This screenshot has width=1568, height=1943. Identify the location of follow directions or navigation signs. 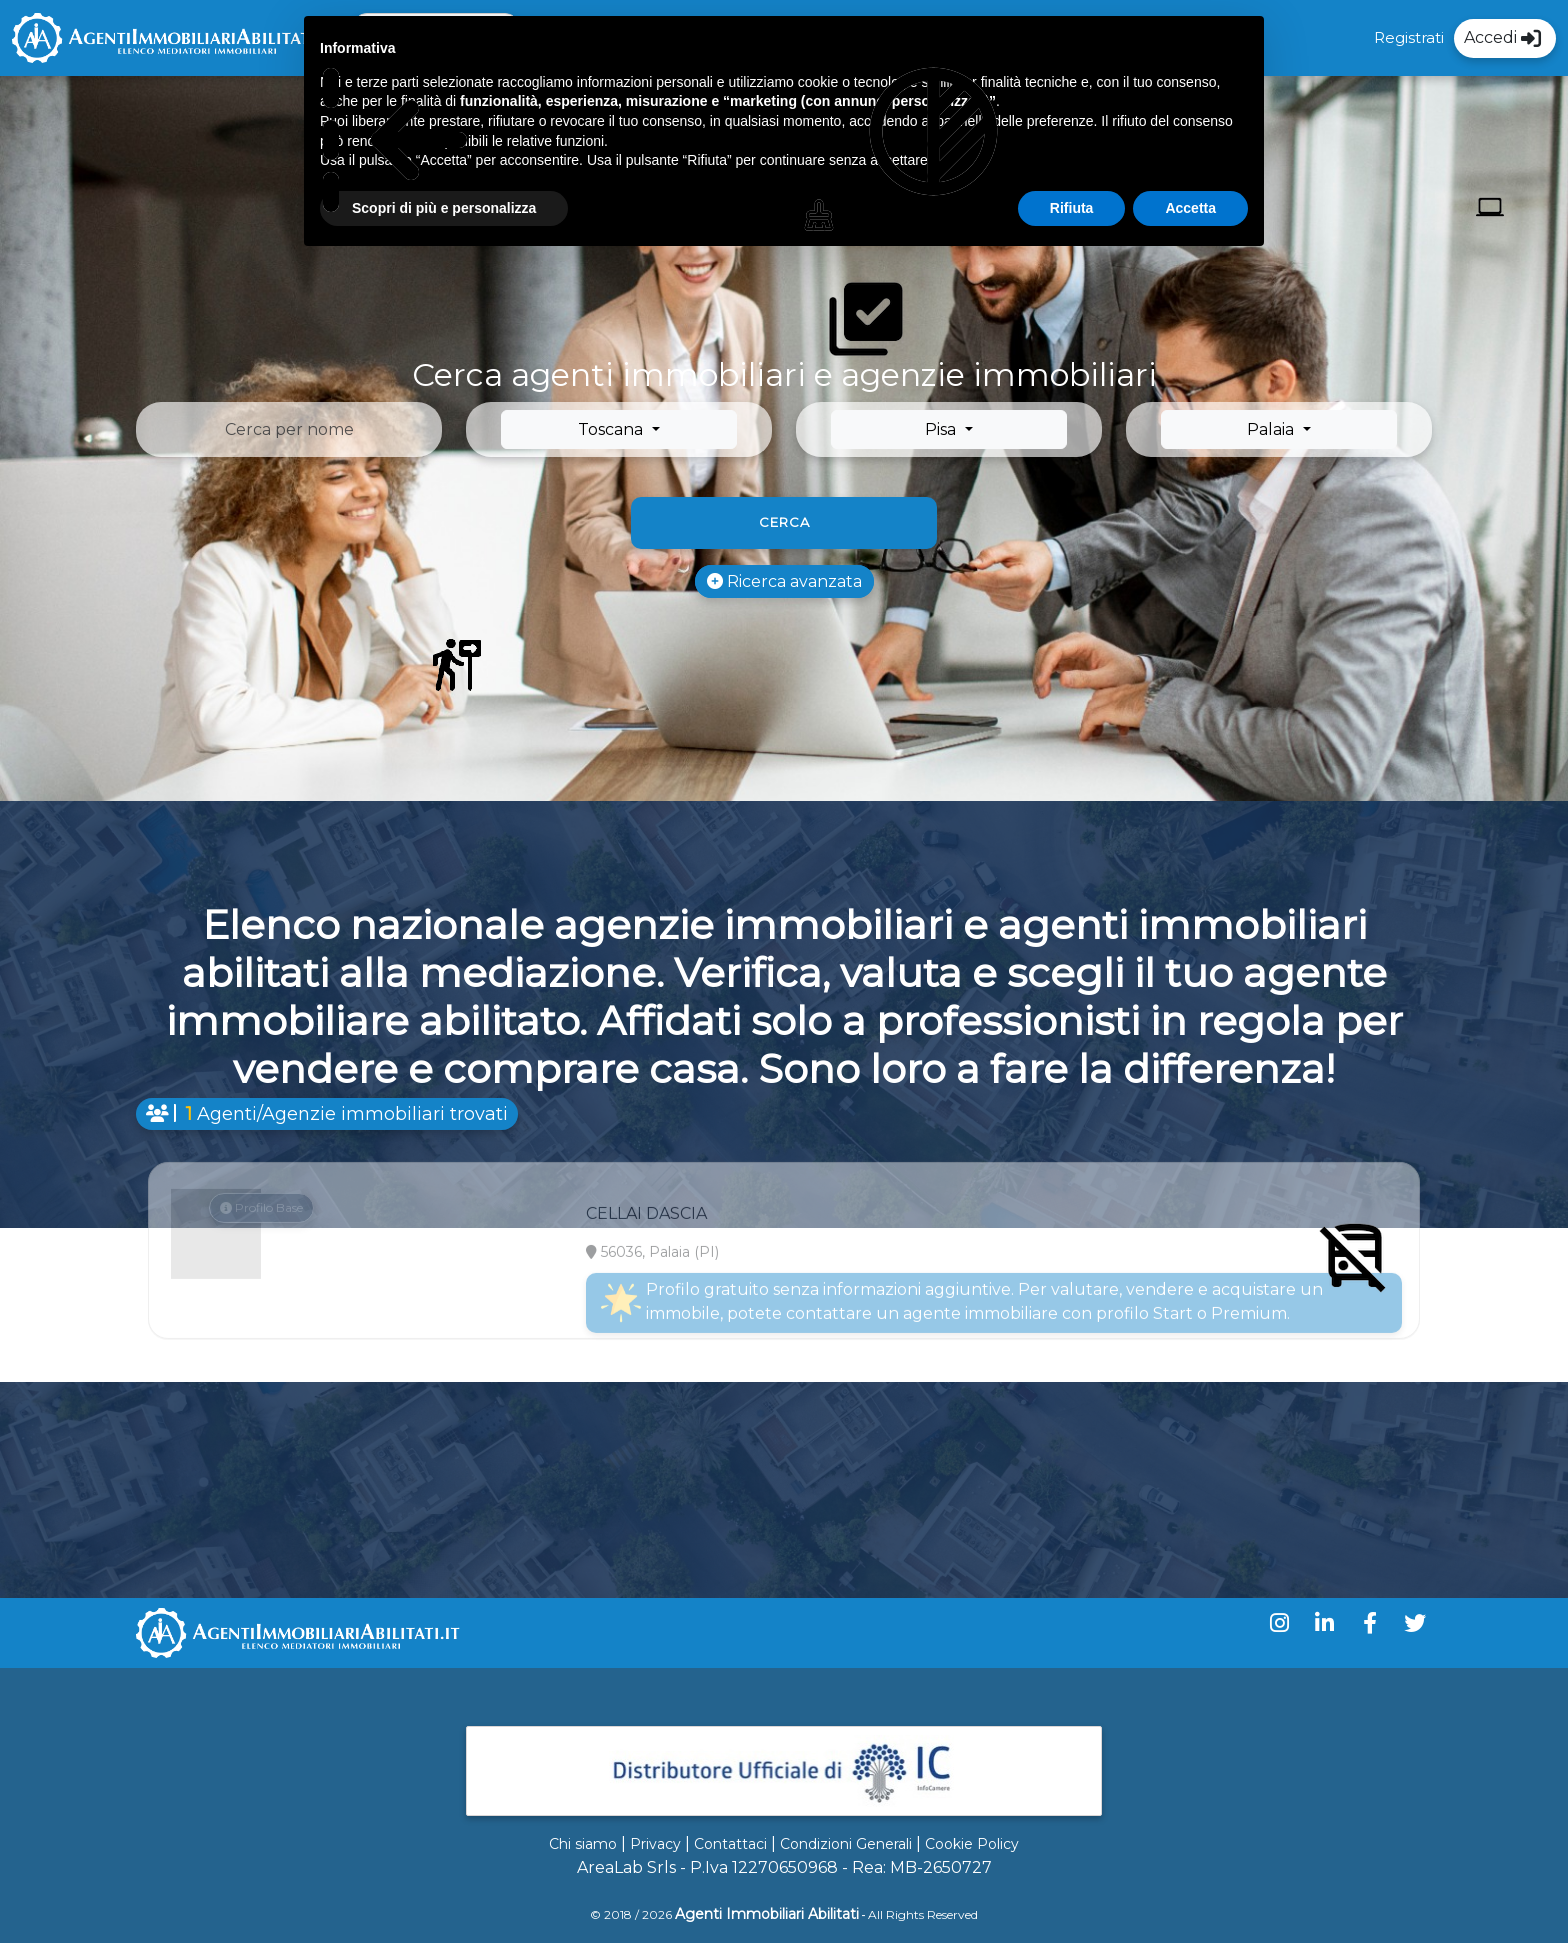
(457, 664).